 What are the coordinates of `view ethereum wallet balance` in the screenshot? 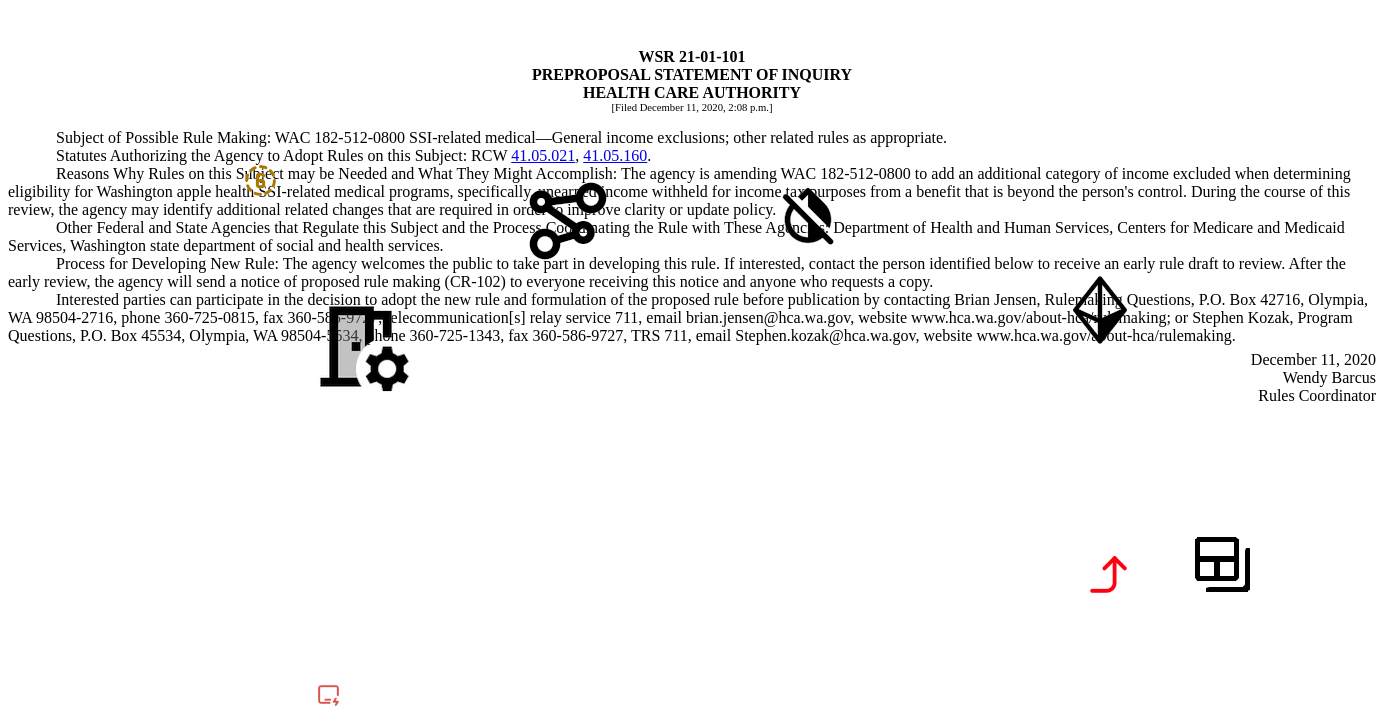 It's located at (1100, 310).